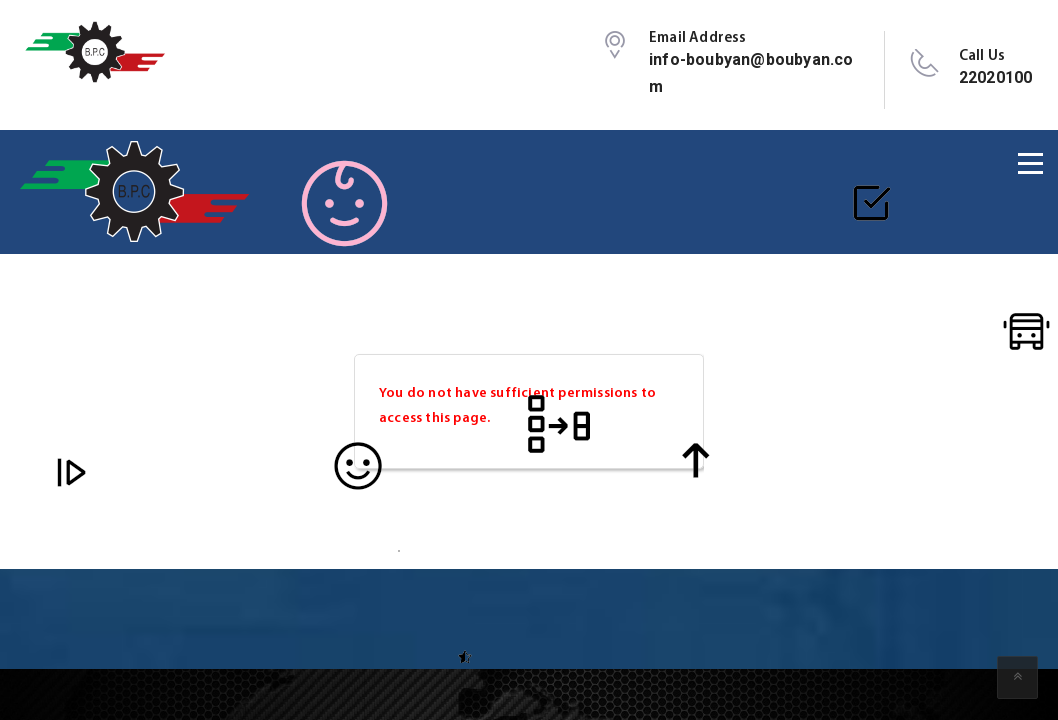 The image size is (1058, 720). I want to click on view public transit options, so click(1026, 331).